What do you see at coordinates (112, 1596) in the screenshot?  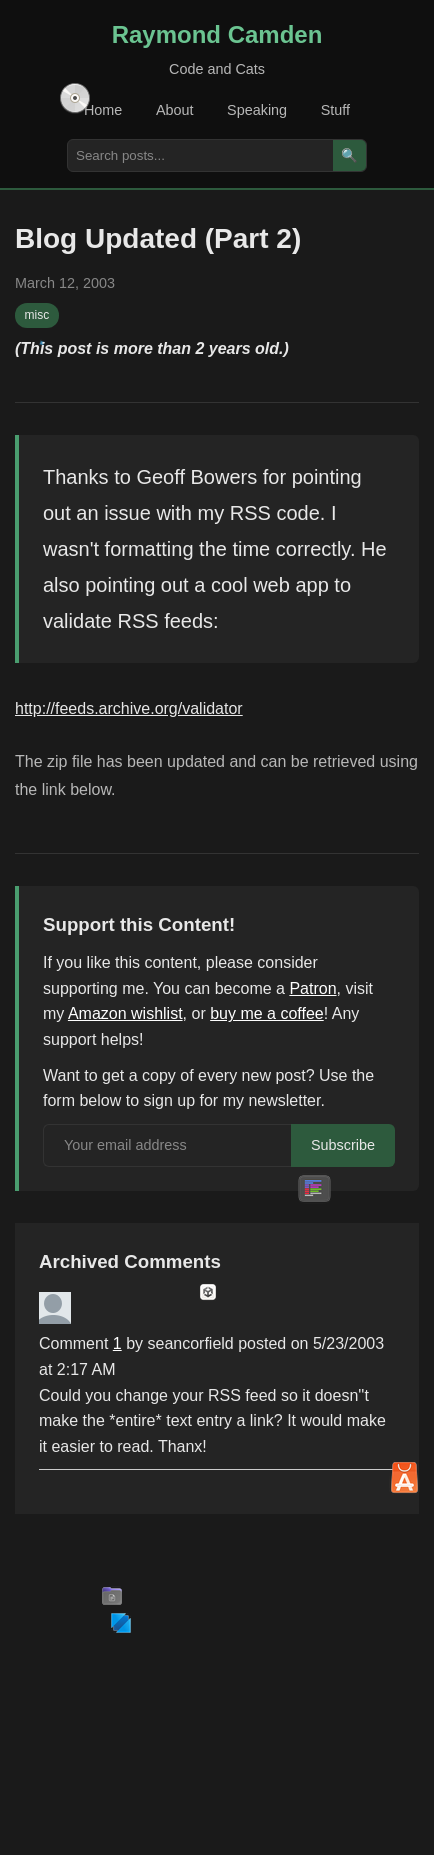 I see `open your documents folder` at bounding box center [112, 1596].